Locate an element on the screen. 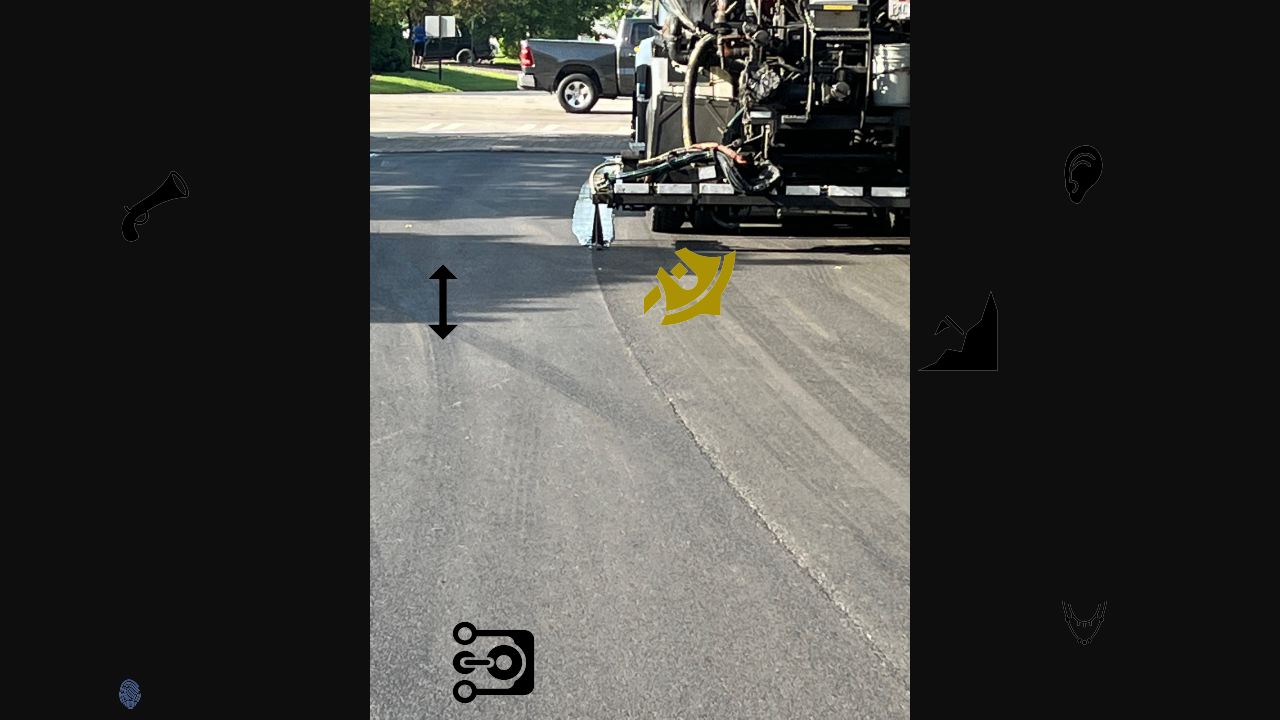 Image resolution: width=1280 pixels, height=720 pixels. authenticate using fingerprint is located at coordinates (130, 694).